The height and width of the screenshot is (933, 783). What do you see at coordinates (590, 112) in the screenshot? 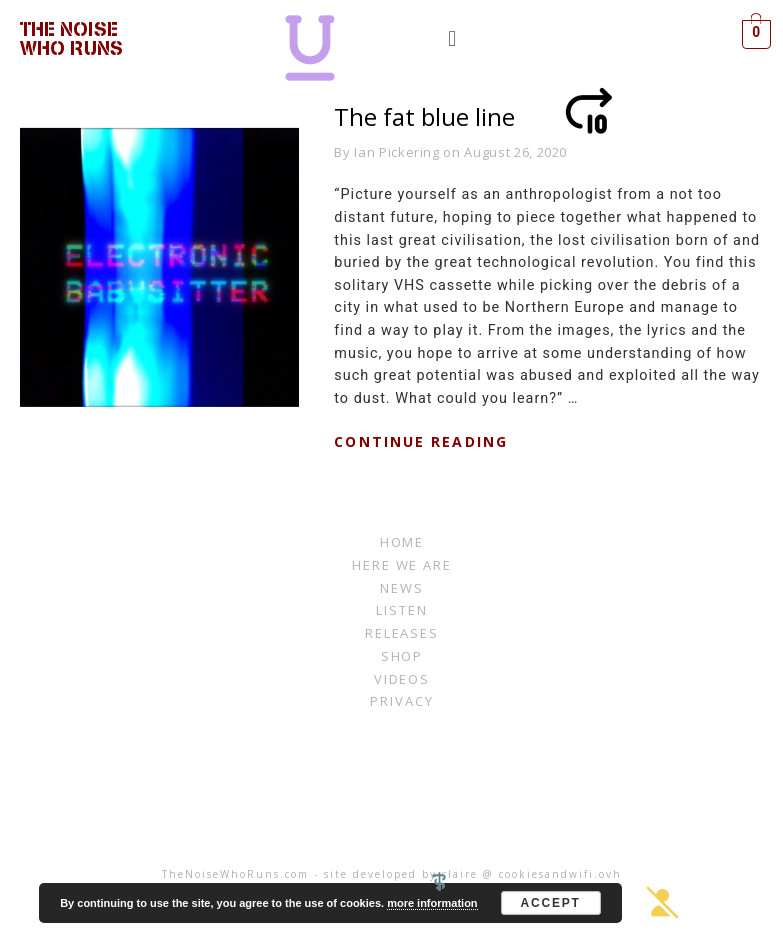
I see `skip forward 10 seconds` at bounding box center [590, 112].